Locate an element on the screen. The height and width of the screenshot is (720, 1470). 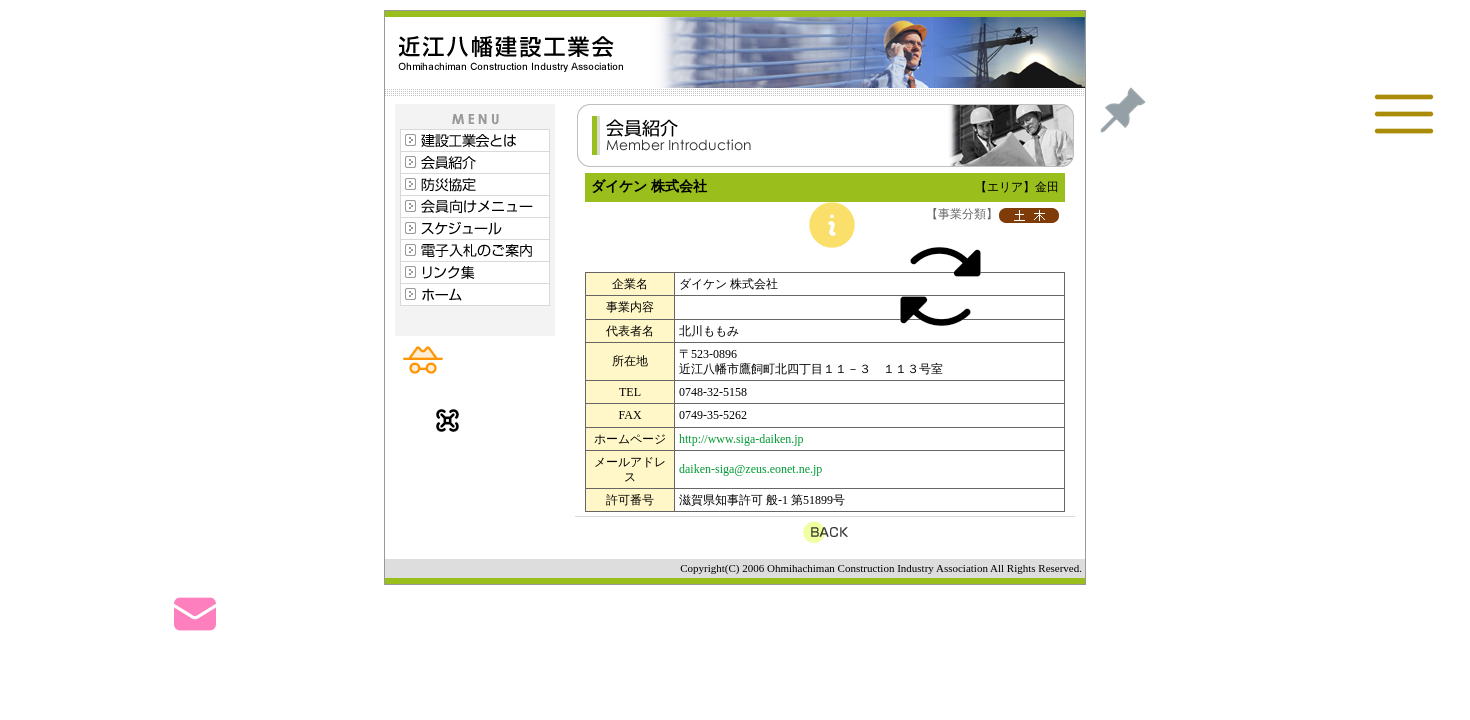
open navigation menu is located at coordinates (1404, 114).